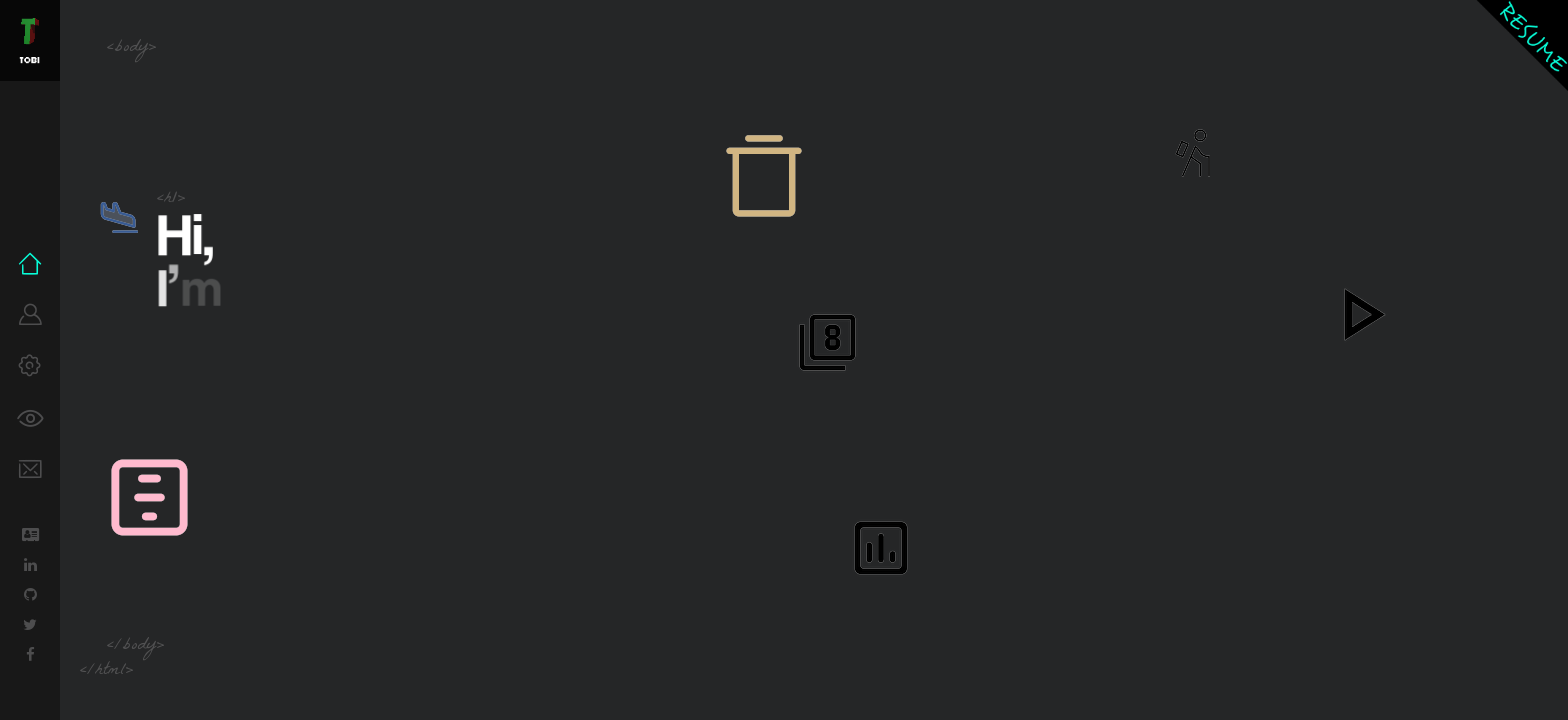 The height and width of the screenshot is (720, 1568). Describe the element at coordinates (117, 217) in the screenshot. I see `indicates flight arrival status` at that location.